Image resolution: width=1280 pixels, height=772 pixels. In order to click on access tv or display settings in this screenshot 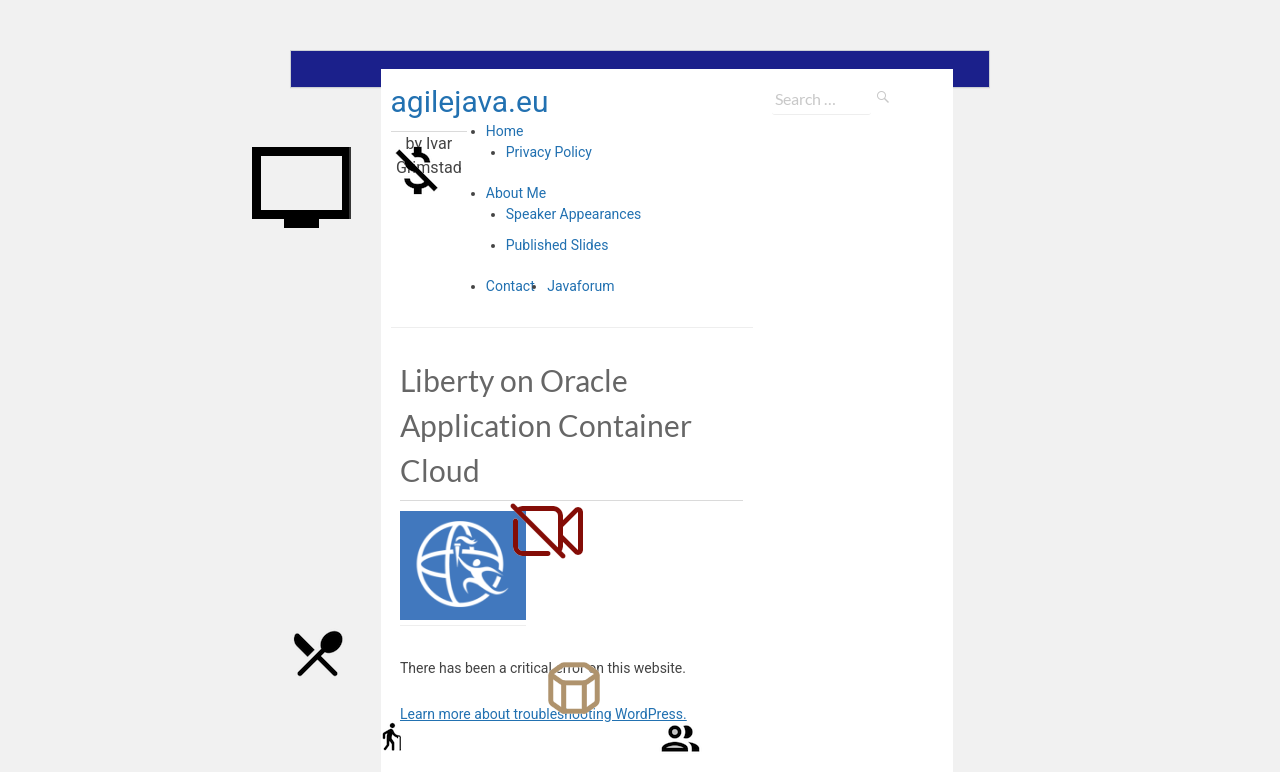, I will do `click(301, 187)`.